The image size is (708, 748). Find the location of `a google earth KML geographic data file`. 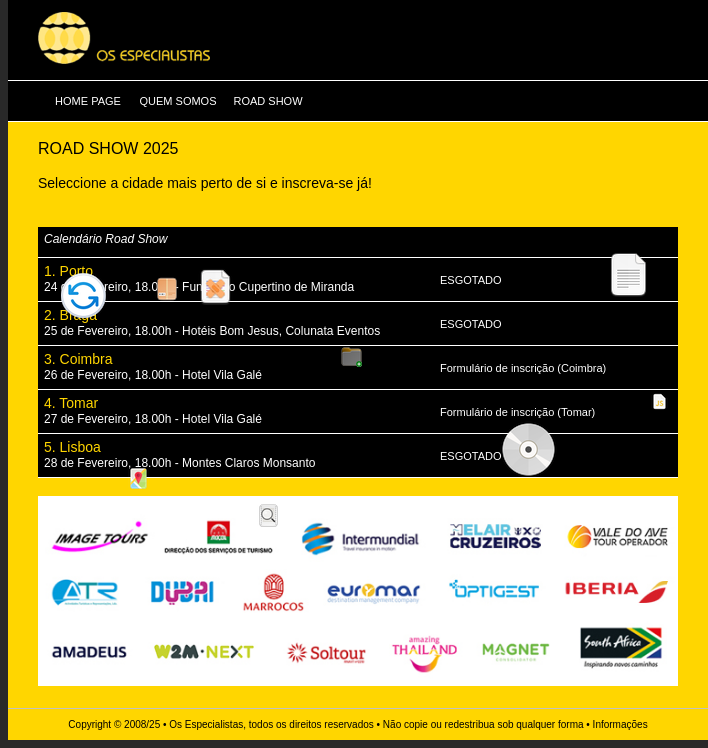

a google earth KML geographic data file is located at coordinates (138, 478).